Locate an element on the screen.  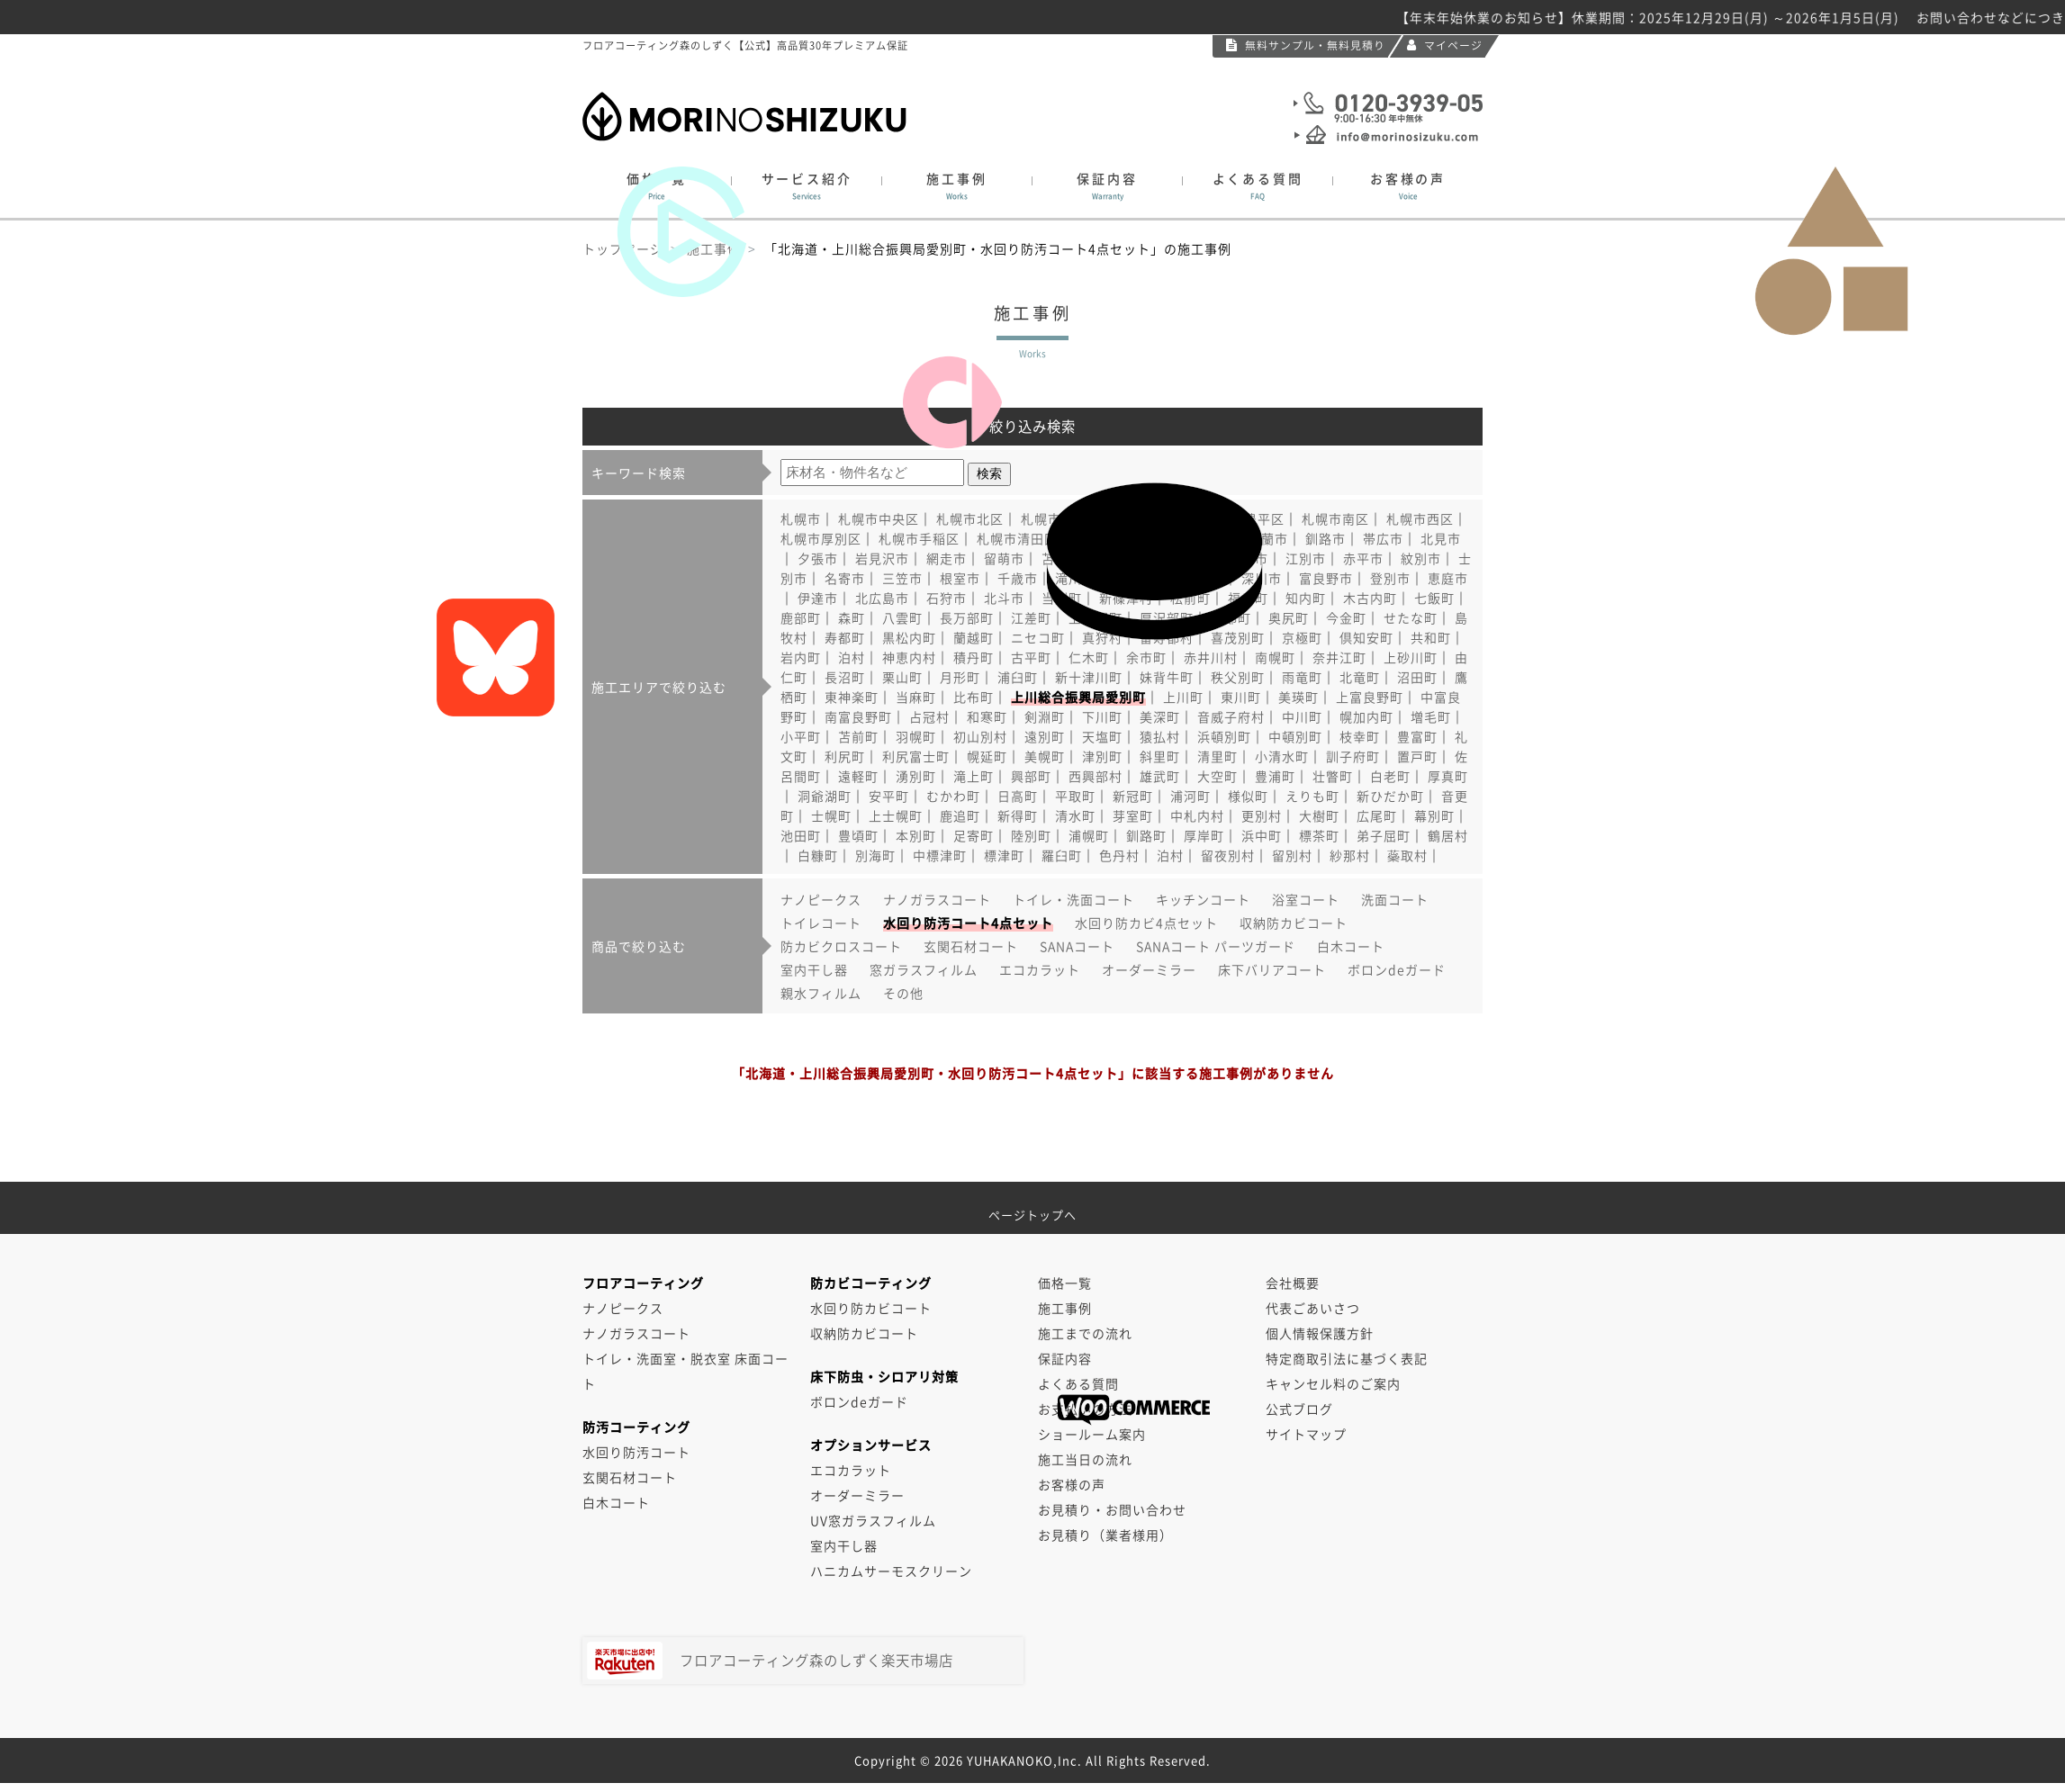
open Bluesky social media app is located at coordinates (495, 657).